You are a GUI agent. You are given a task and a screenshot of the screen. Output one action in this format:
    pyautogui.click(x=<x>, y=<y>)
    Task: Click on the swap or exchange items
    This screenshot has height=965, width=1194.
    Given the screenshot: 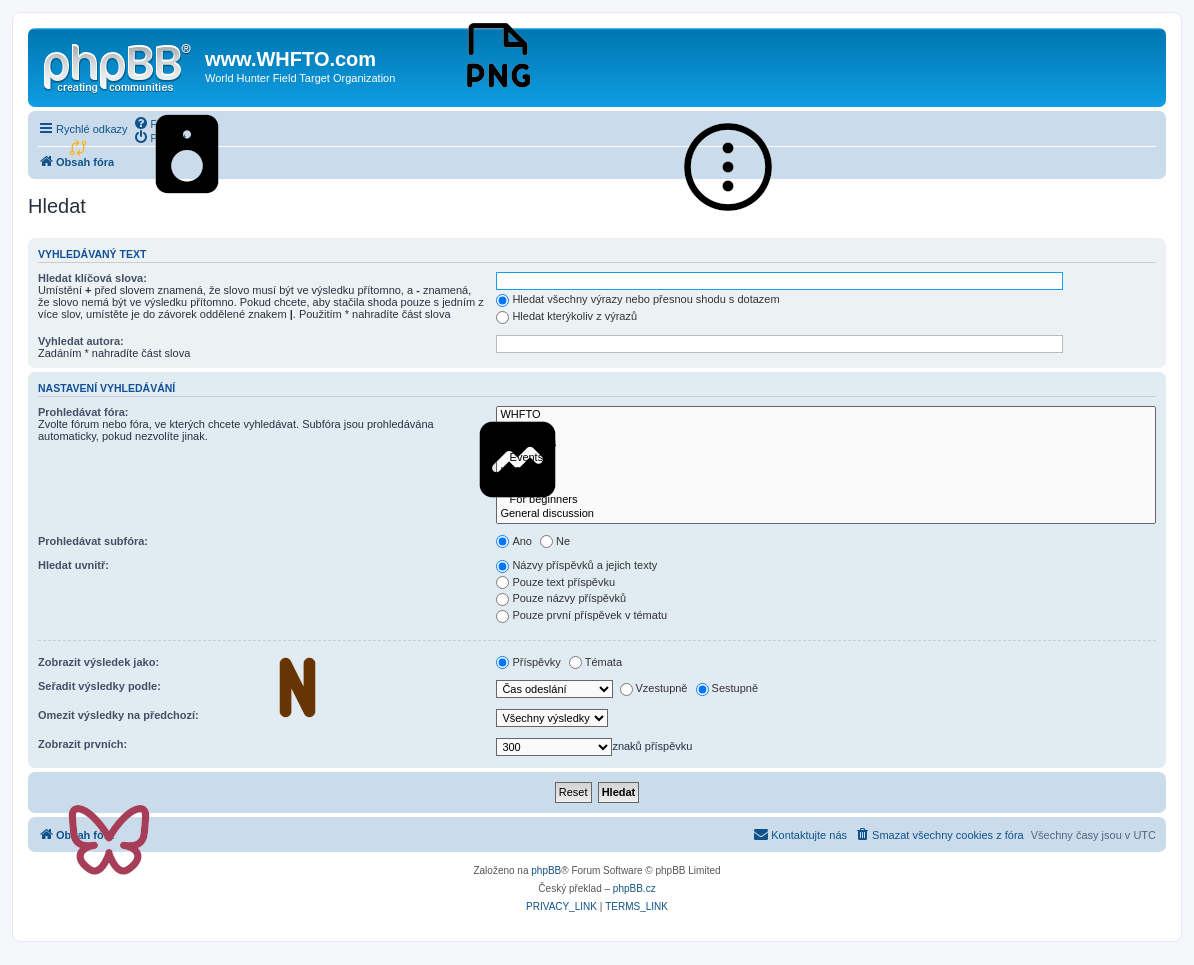 What is the action you would take?
    pyautogui.click(x=78, y=148)
    